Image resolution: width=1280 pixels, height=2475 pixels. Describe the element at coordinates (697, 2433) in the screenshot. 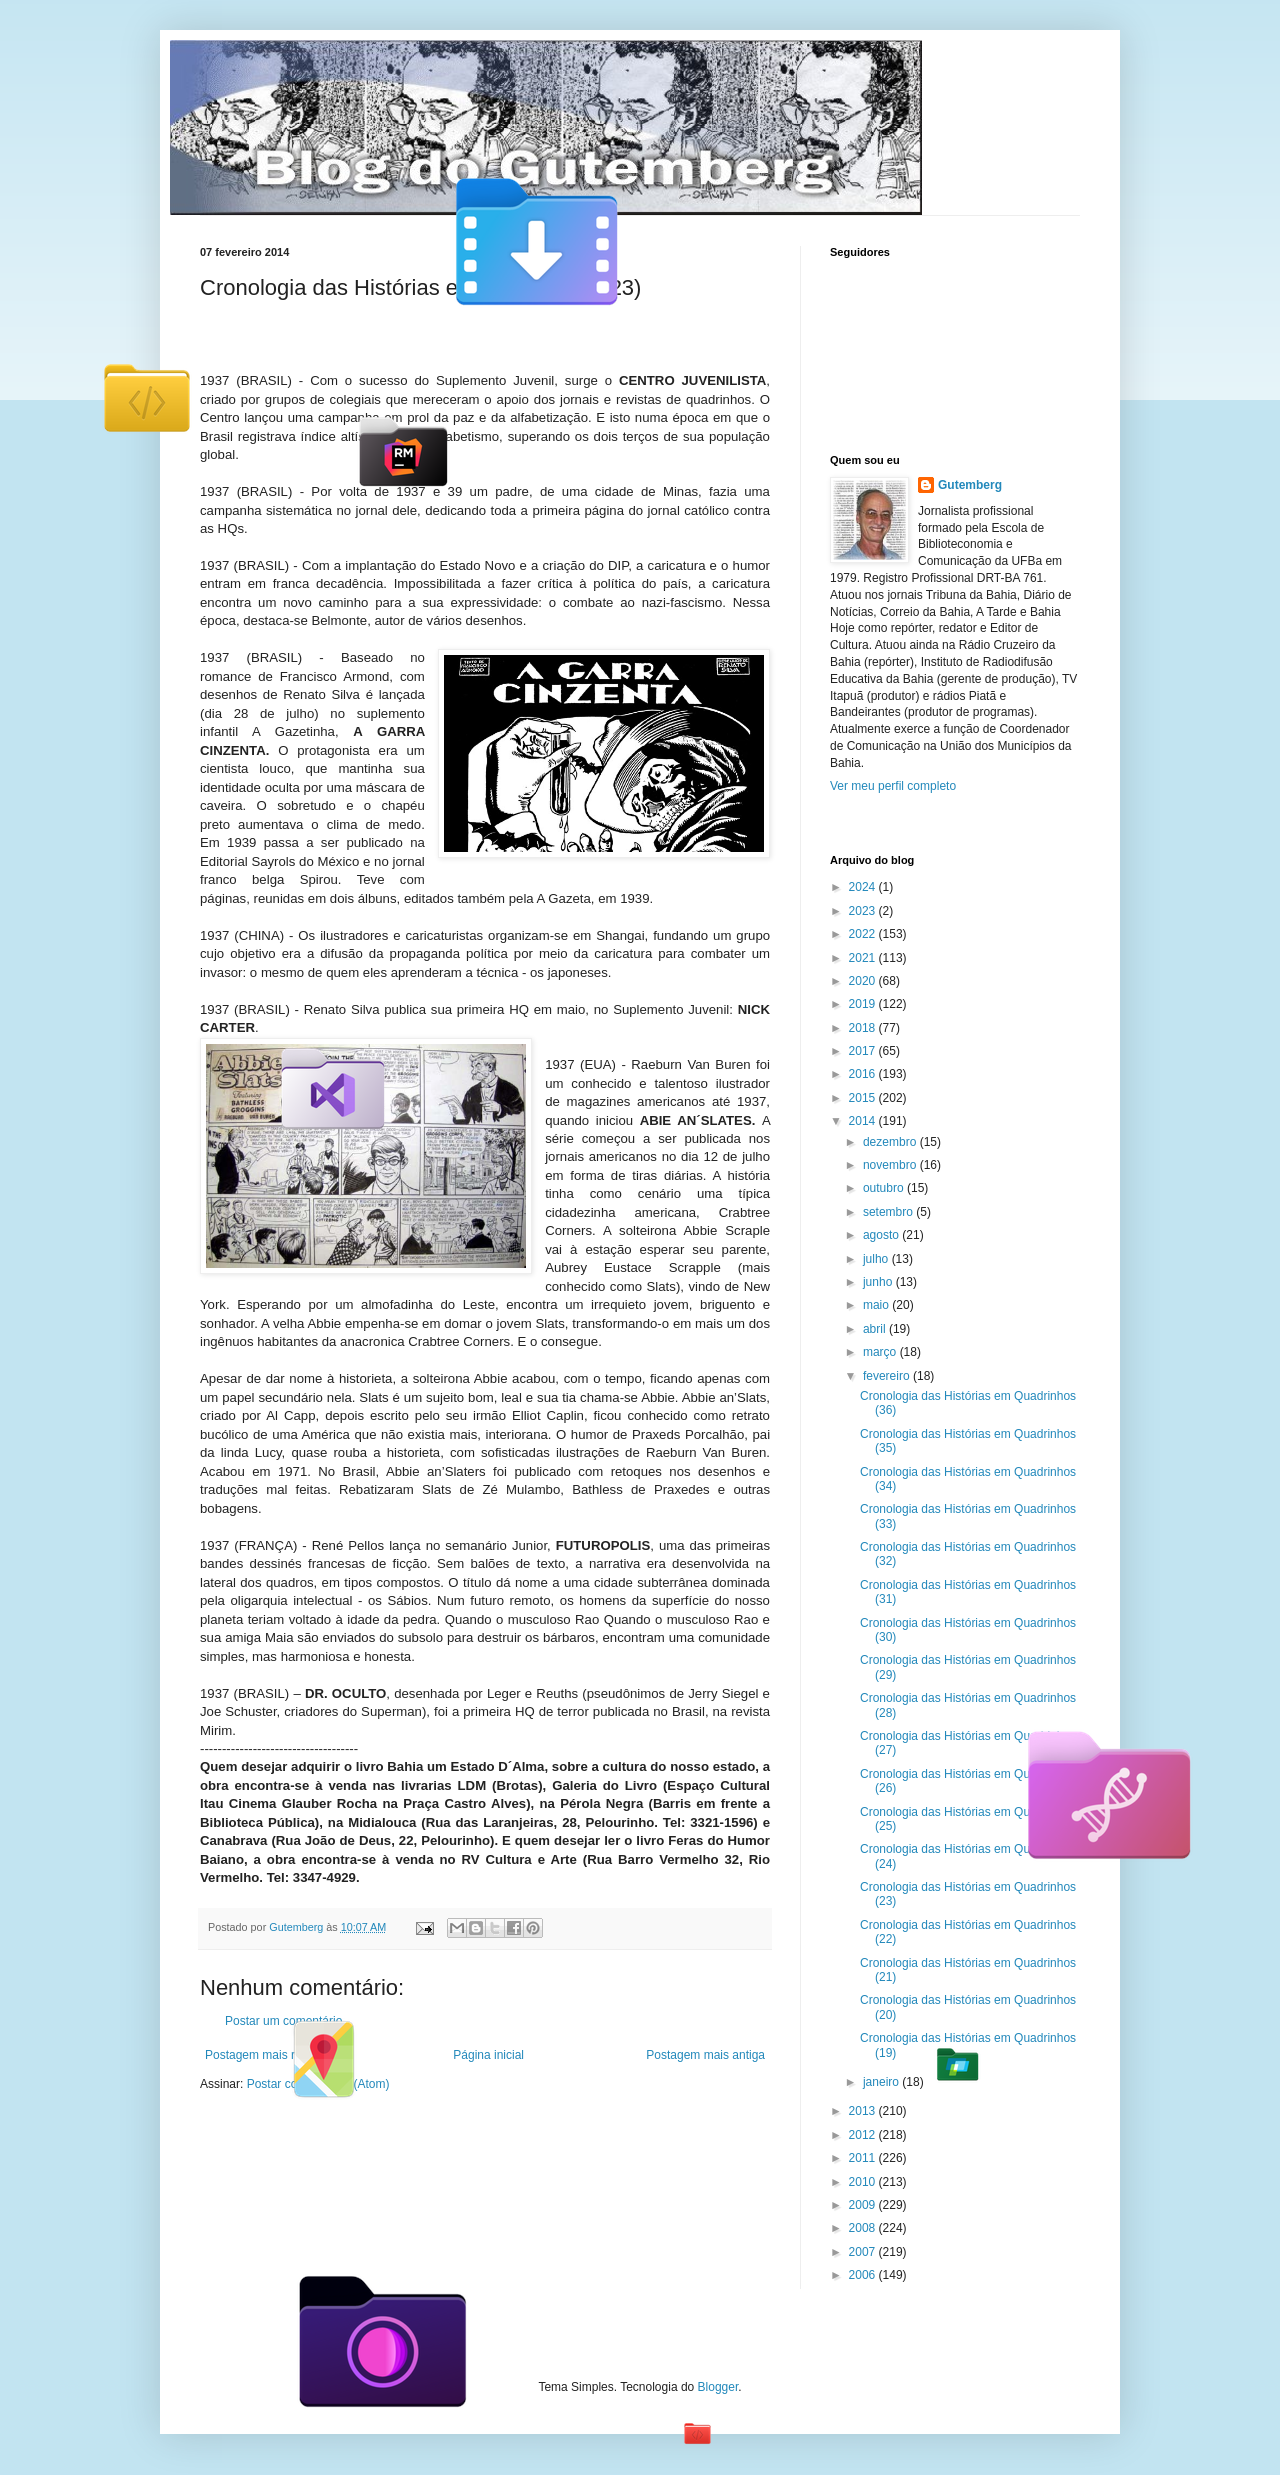

I see `open folder containing code or development files` at that location.